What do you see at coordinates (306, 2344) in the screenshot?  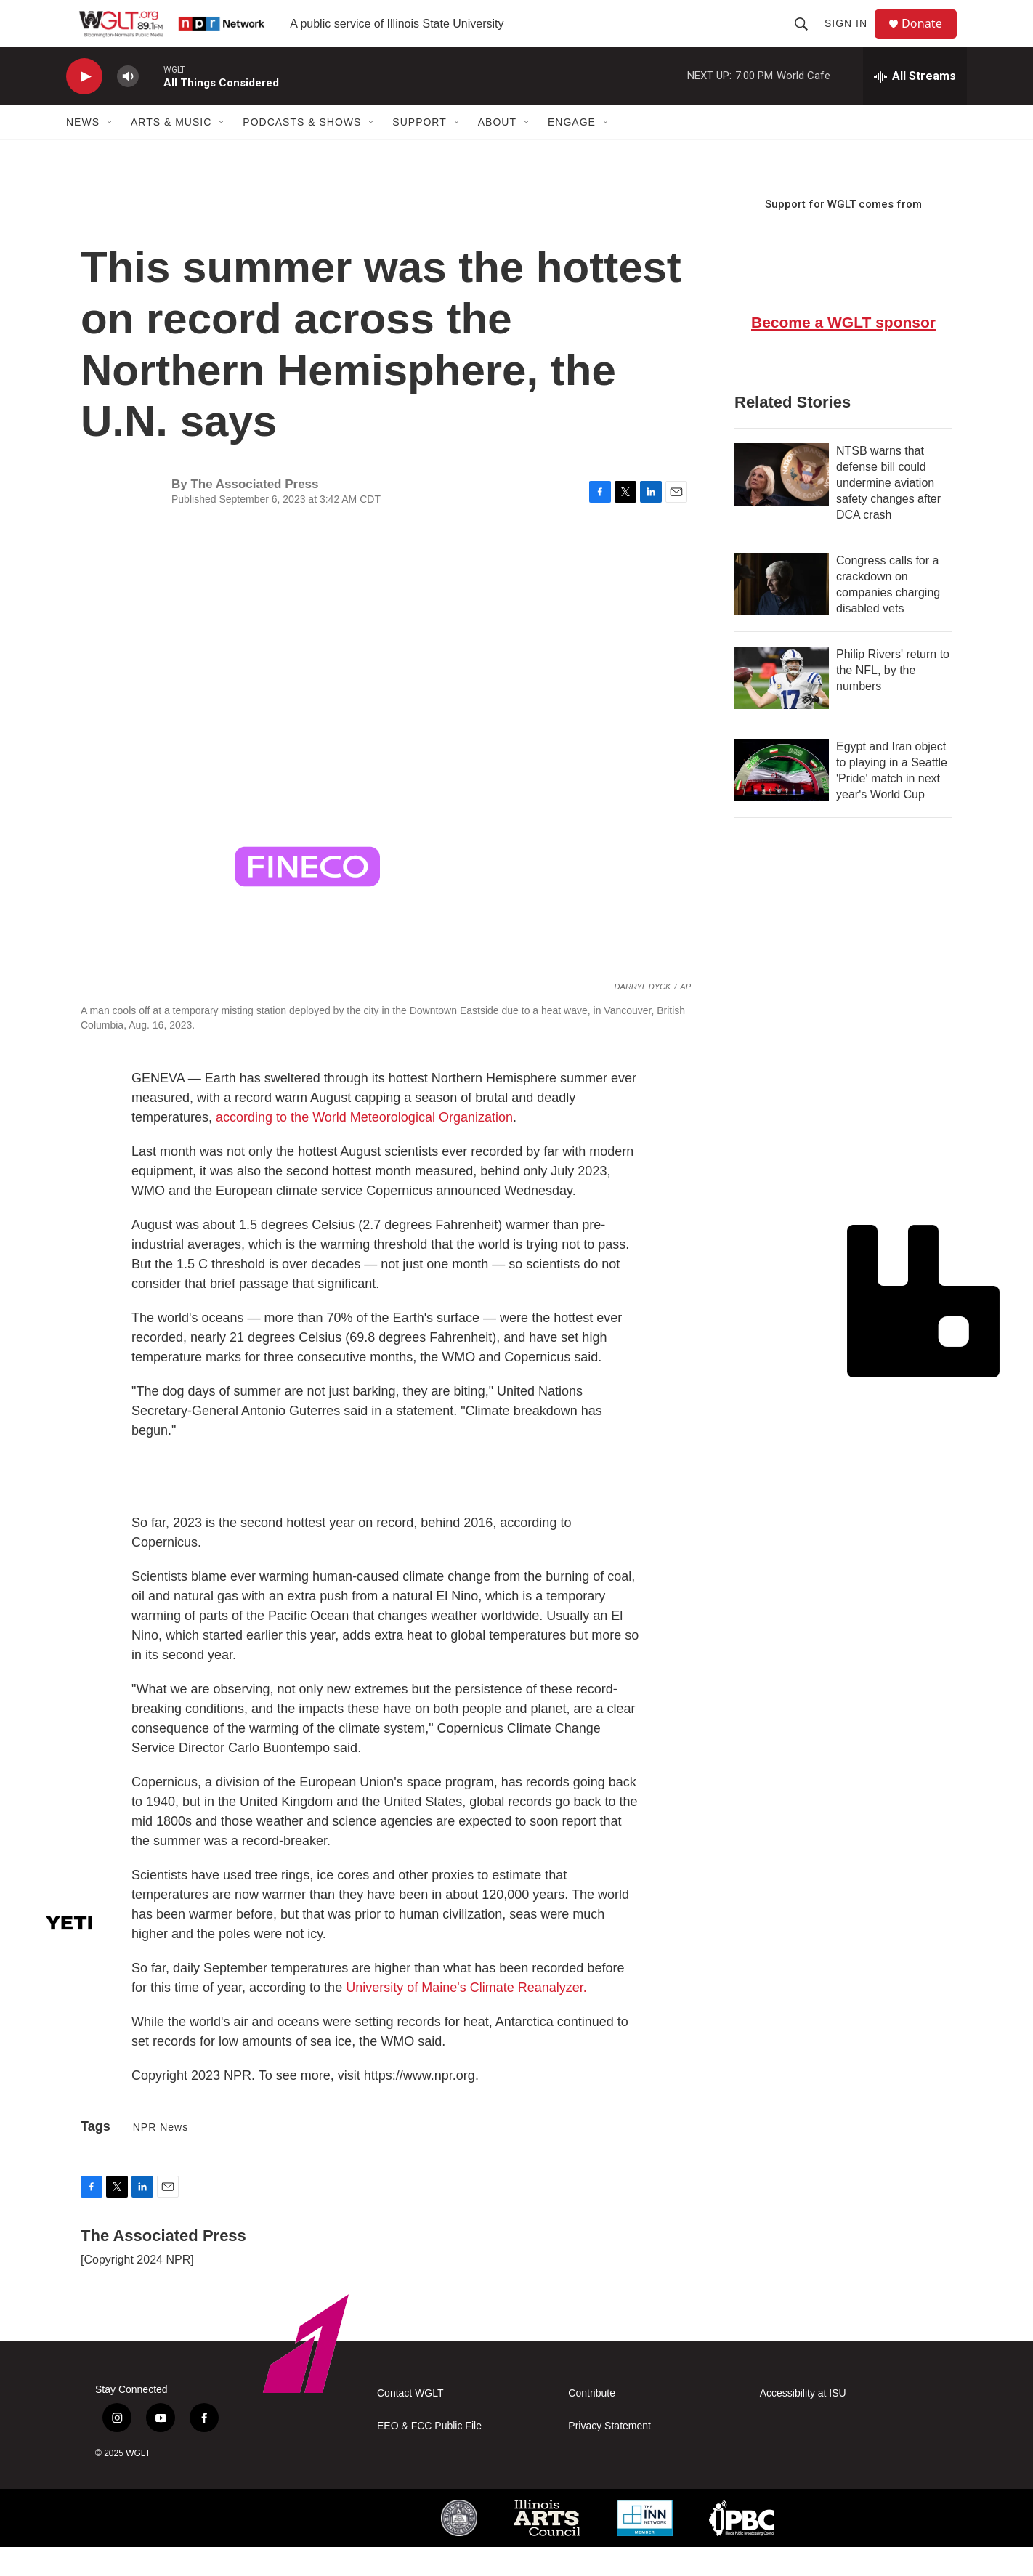 I see `razorpay payment gateway logo` at bounding box center [306, 2344].